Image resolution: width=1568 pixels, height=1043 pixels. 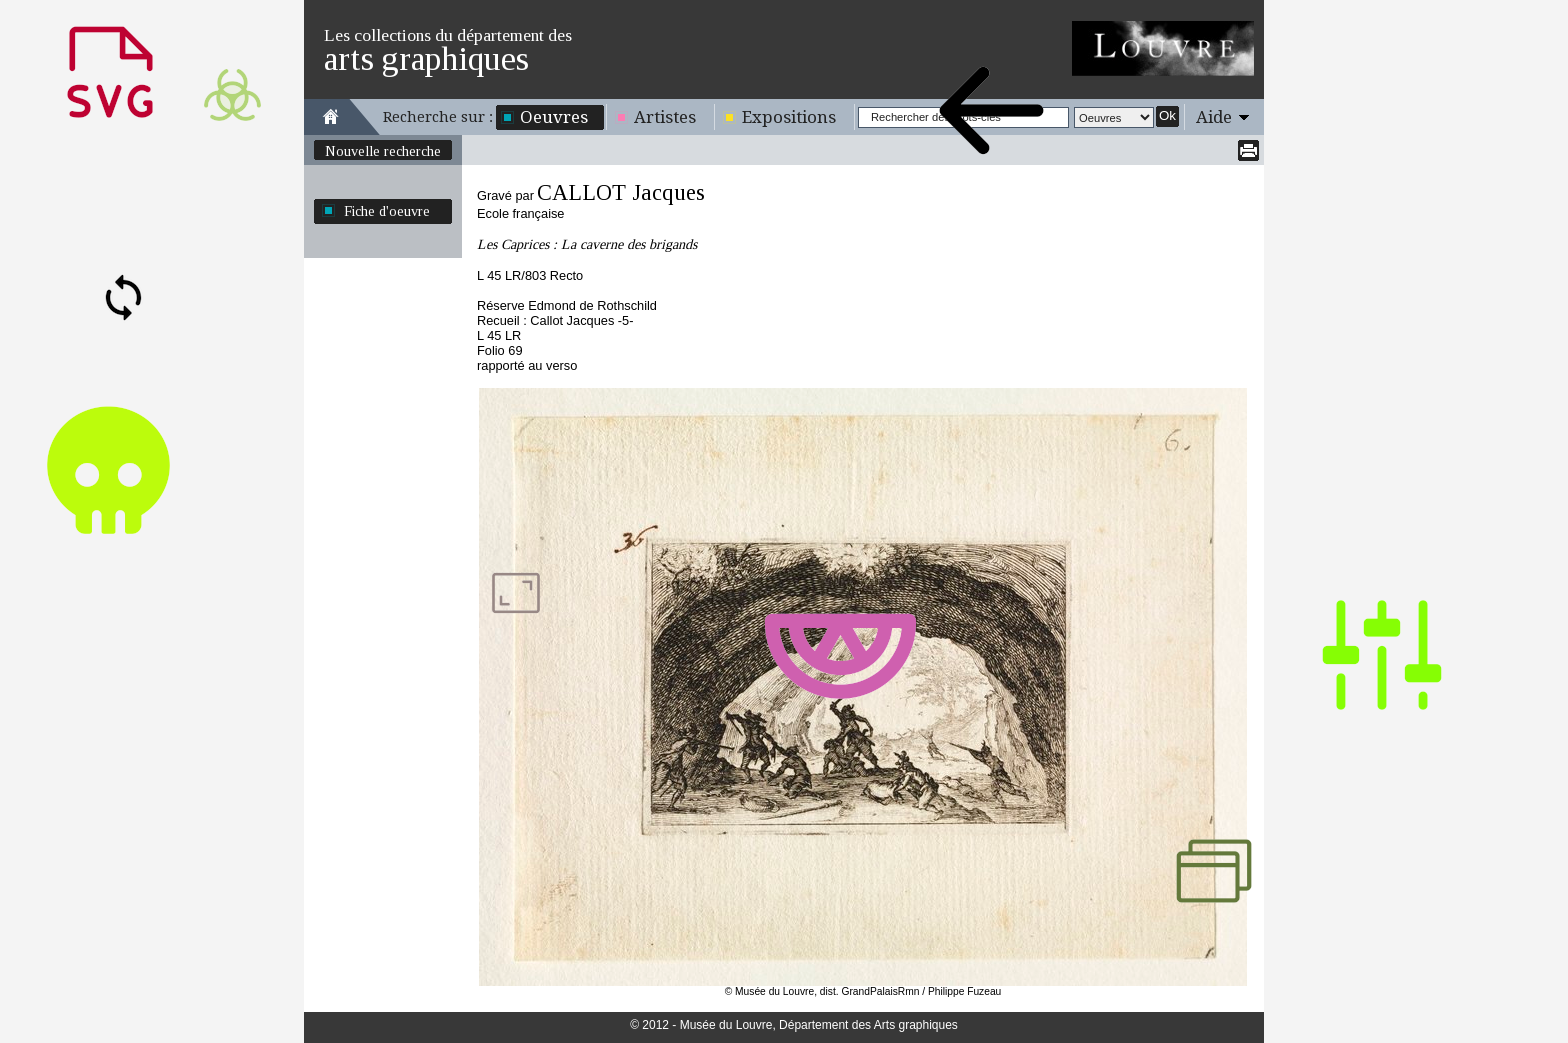 What do you see at coordinates (1214, 871) in the screenshot?
I see `view open browser windows` at bounding box center [1214, 871].